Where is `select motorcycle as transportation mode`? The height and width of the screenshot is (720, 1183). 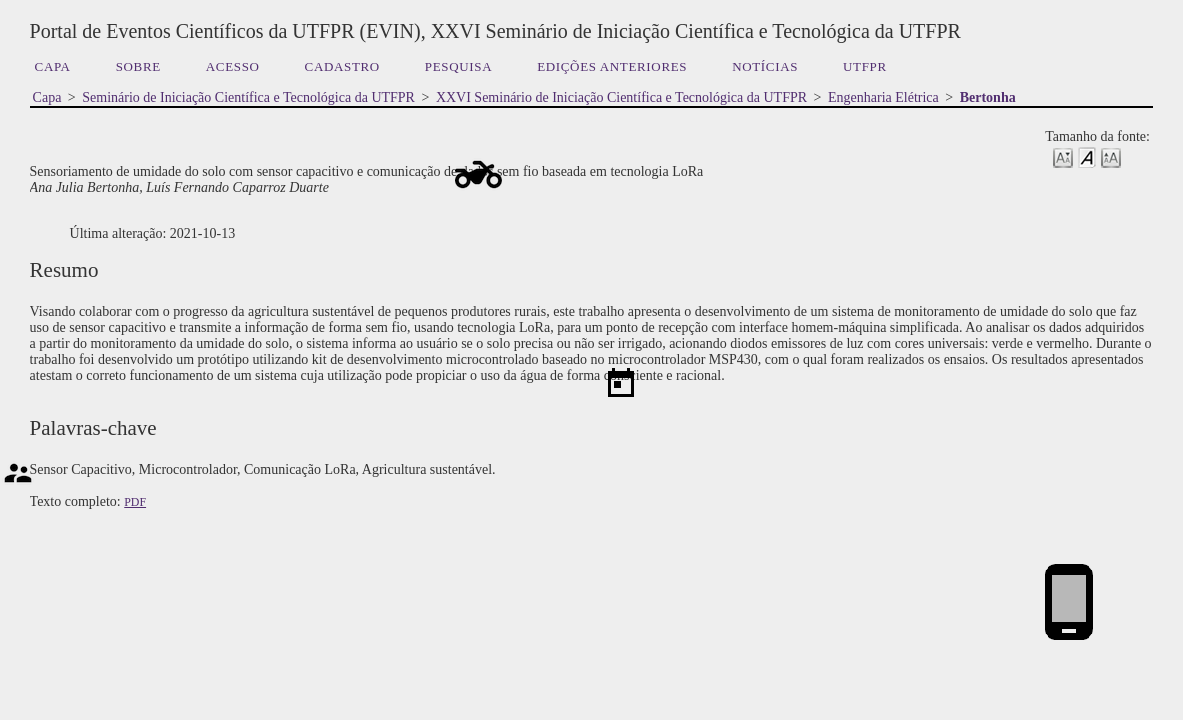 select motorcycle as transportation mode is located at coordinates (478, 174).